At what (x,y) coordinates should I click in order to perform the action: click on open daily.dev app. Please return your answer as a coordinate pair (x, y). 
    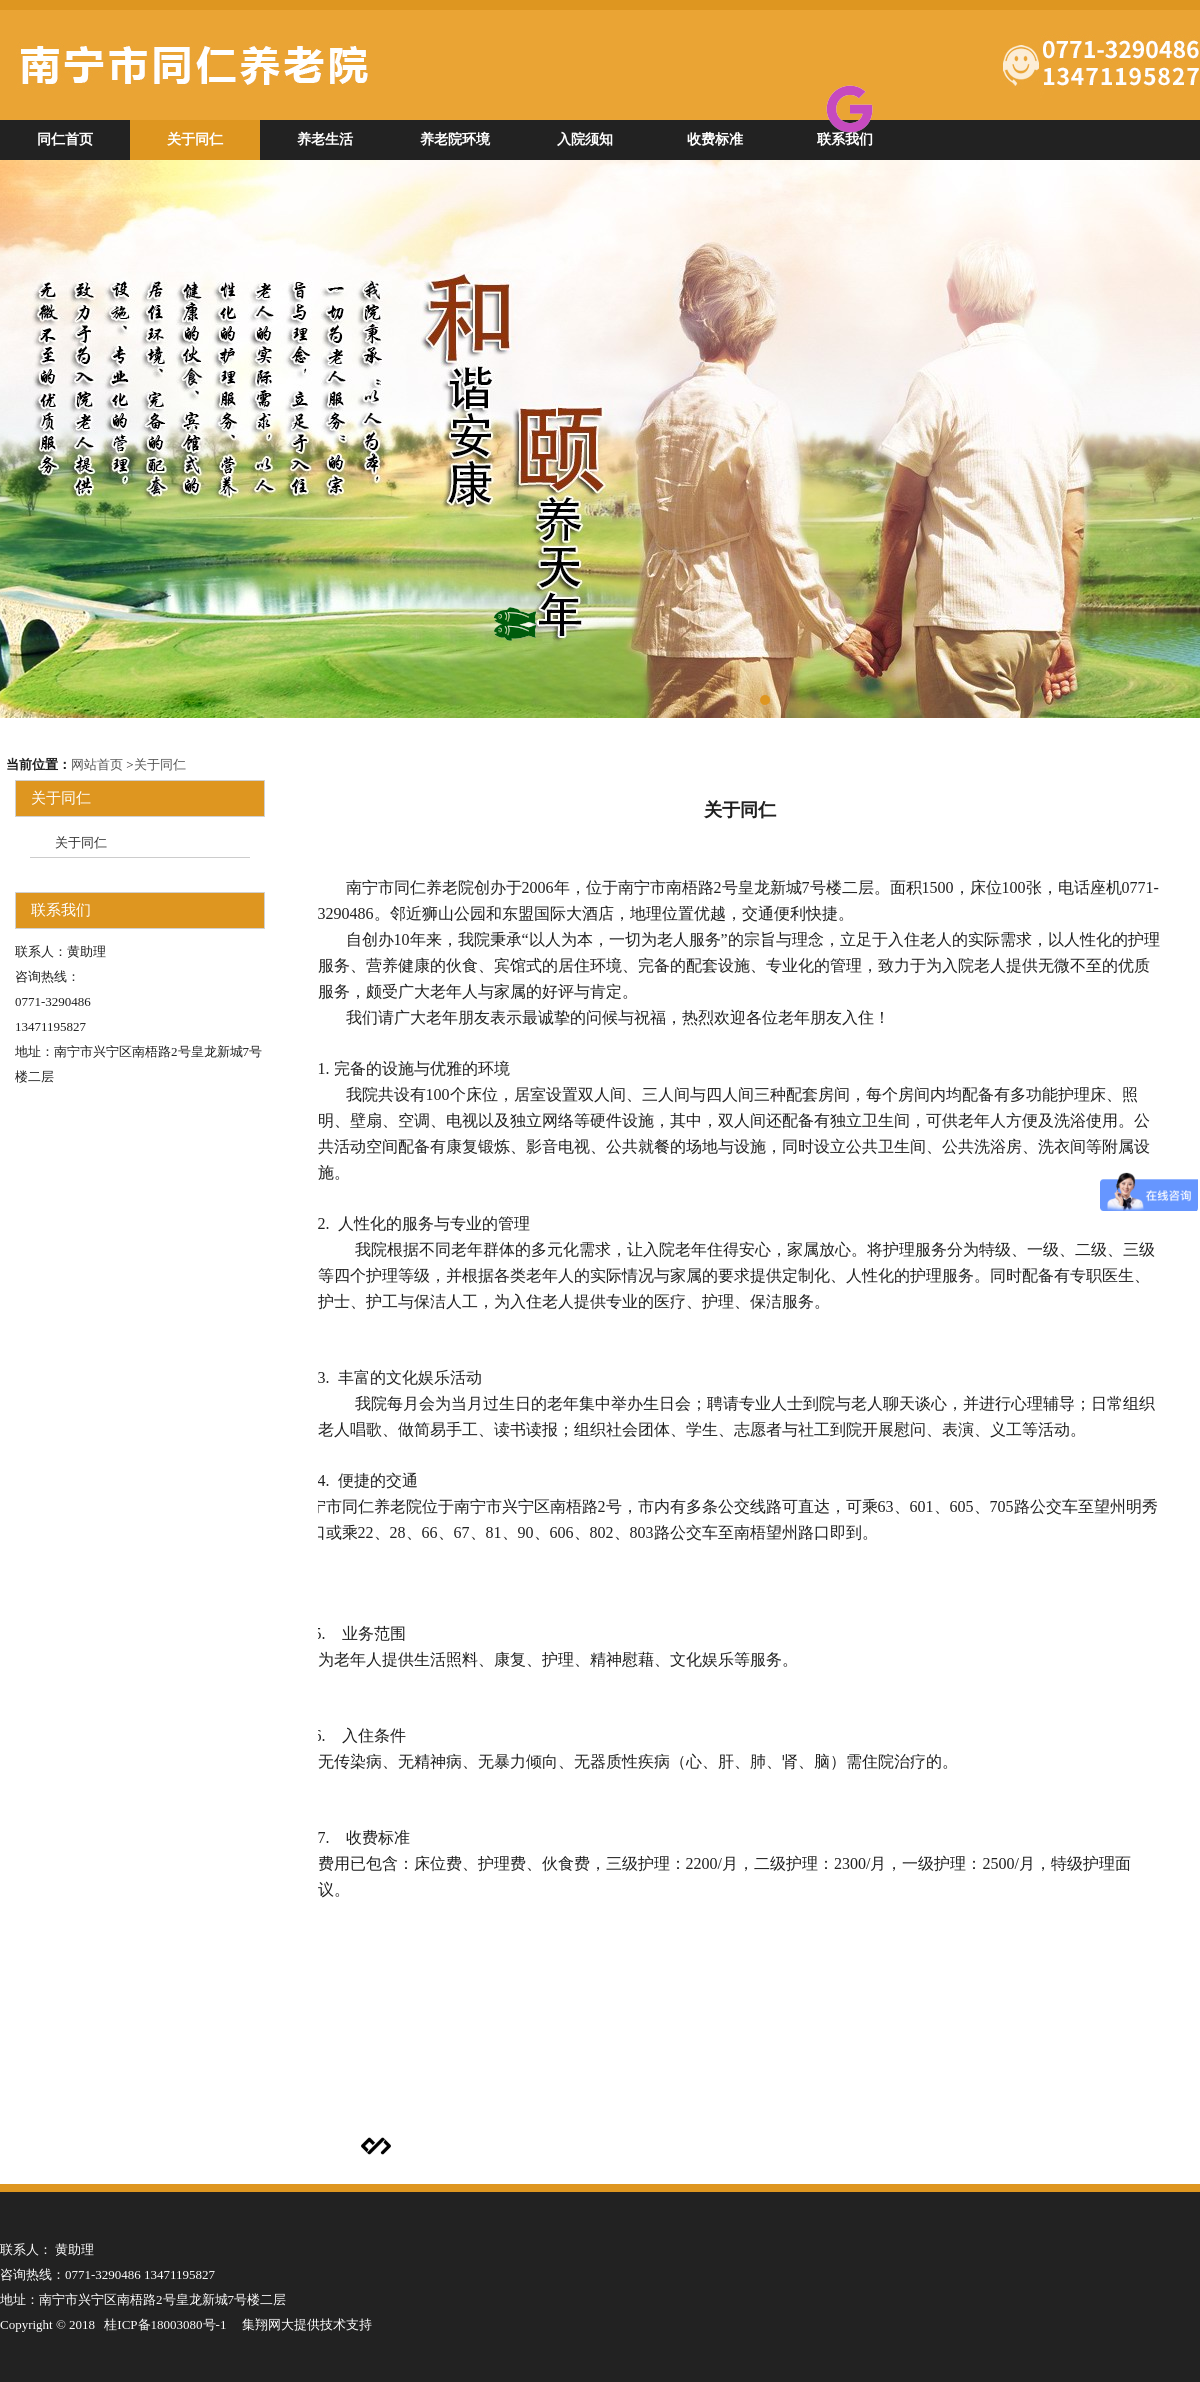
    Looking at the image, I should click on (376, 2146).